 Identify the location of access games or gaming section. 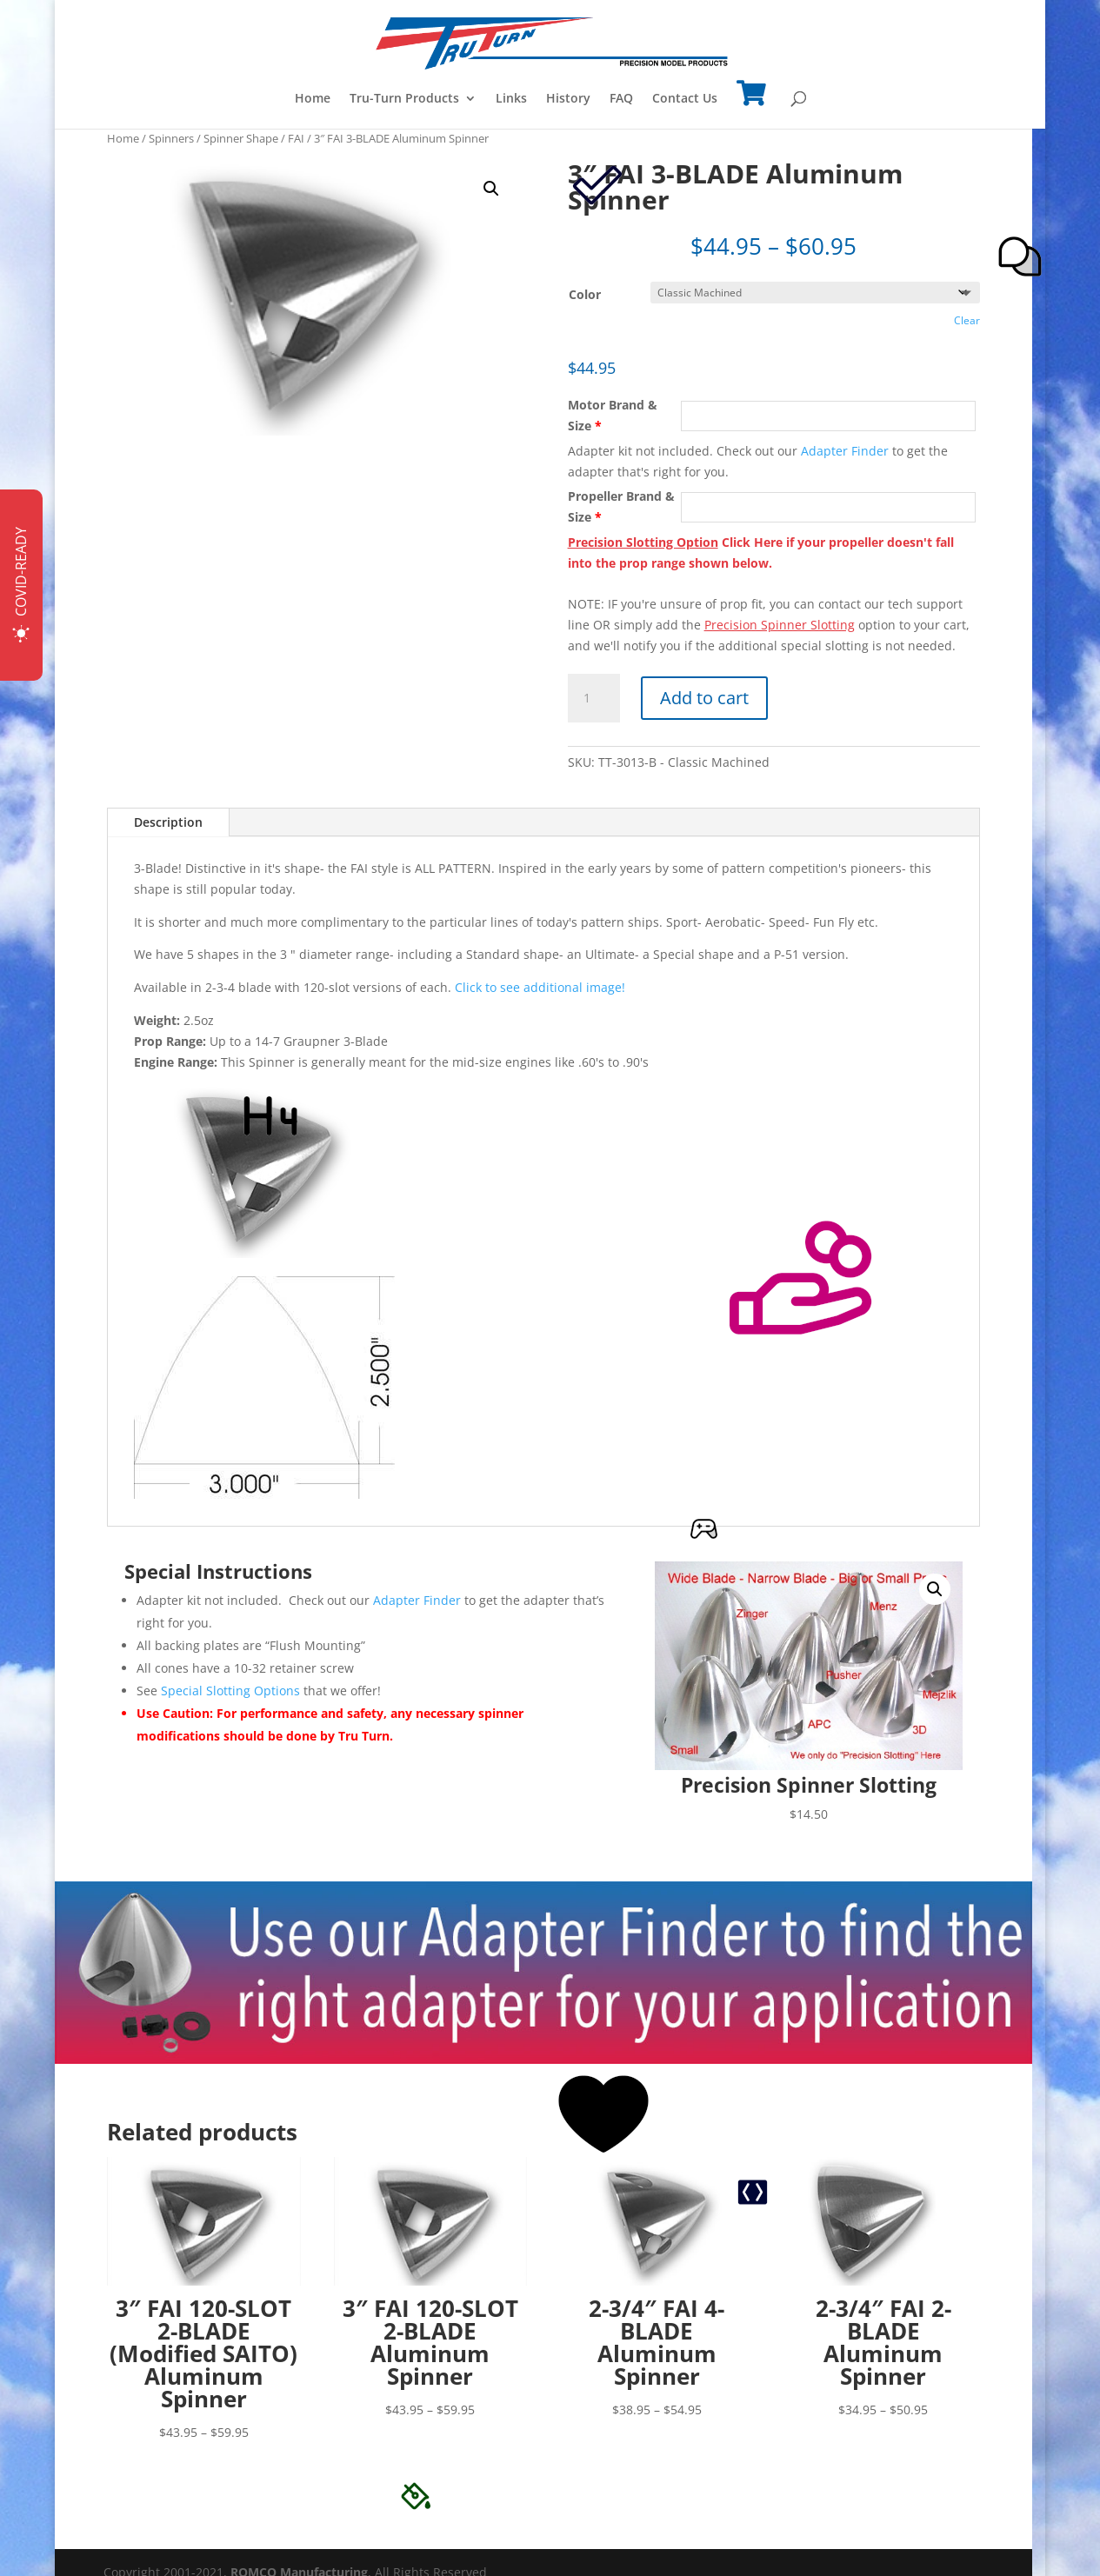
(703, 1528).